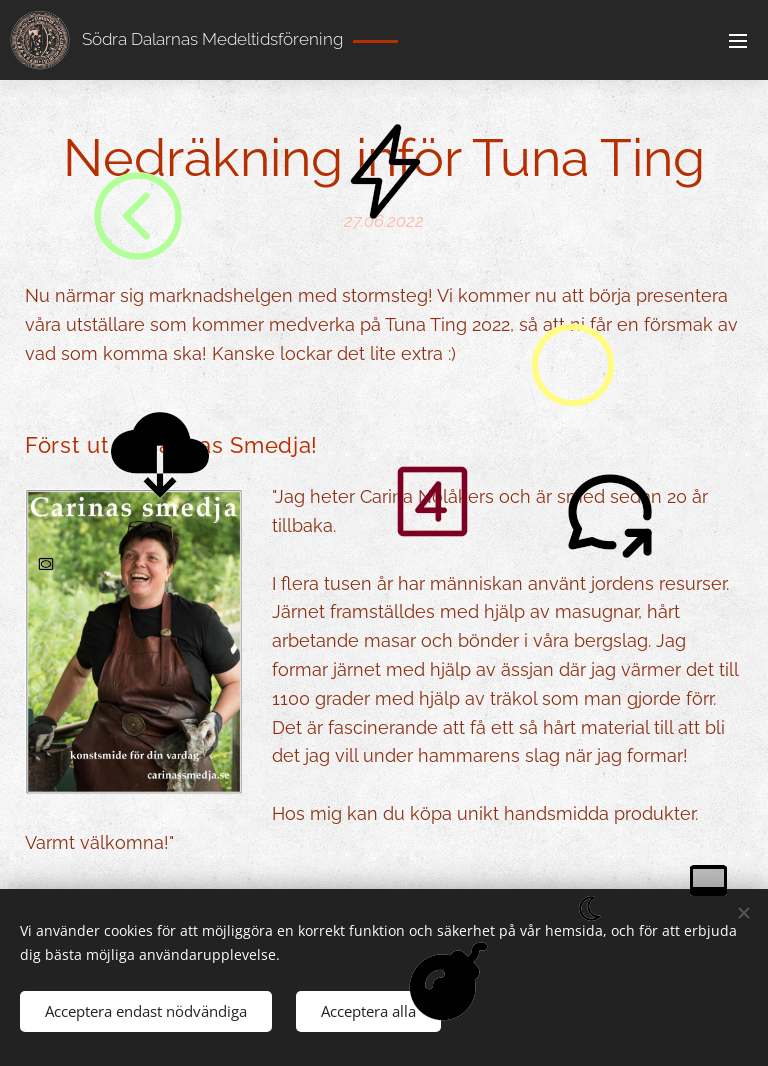 The width and height of the screenshot is (768, 1066). What do you see at coordinates (708, 880) in the screenshot?
I see `video player with caption or label area` at bounding box center [708, 880].